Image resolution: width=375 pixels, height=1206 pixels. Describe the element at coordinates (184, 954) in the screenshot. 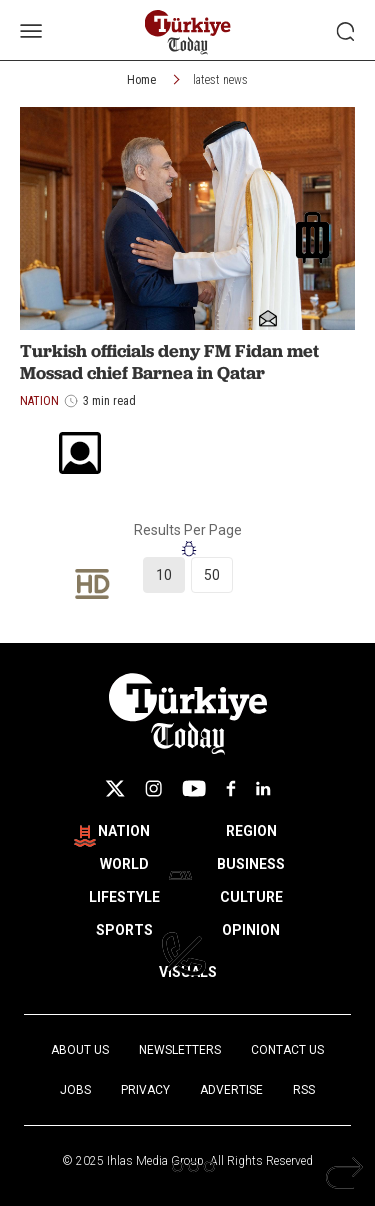

I see `mute or disable incoming calls` at that location.